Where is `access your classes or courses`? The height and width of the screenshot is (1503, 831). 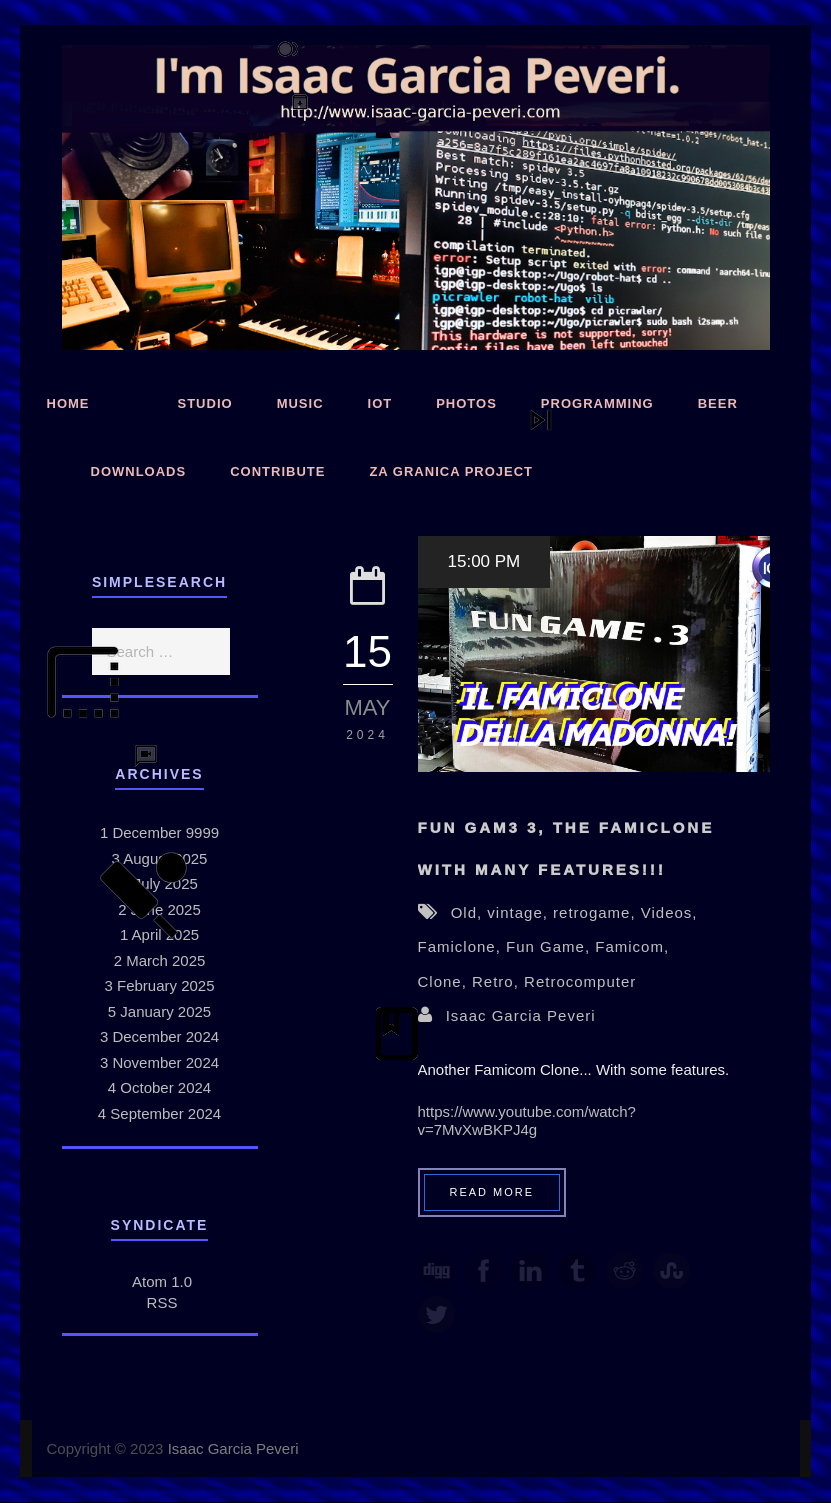 access your classes or courses is located at coordinates (396, 1033).